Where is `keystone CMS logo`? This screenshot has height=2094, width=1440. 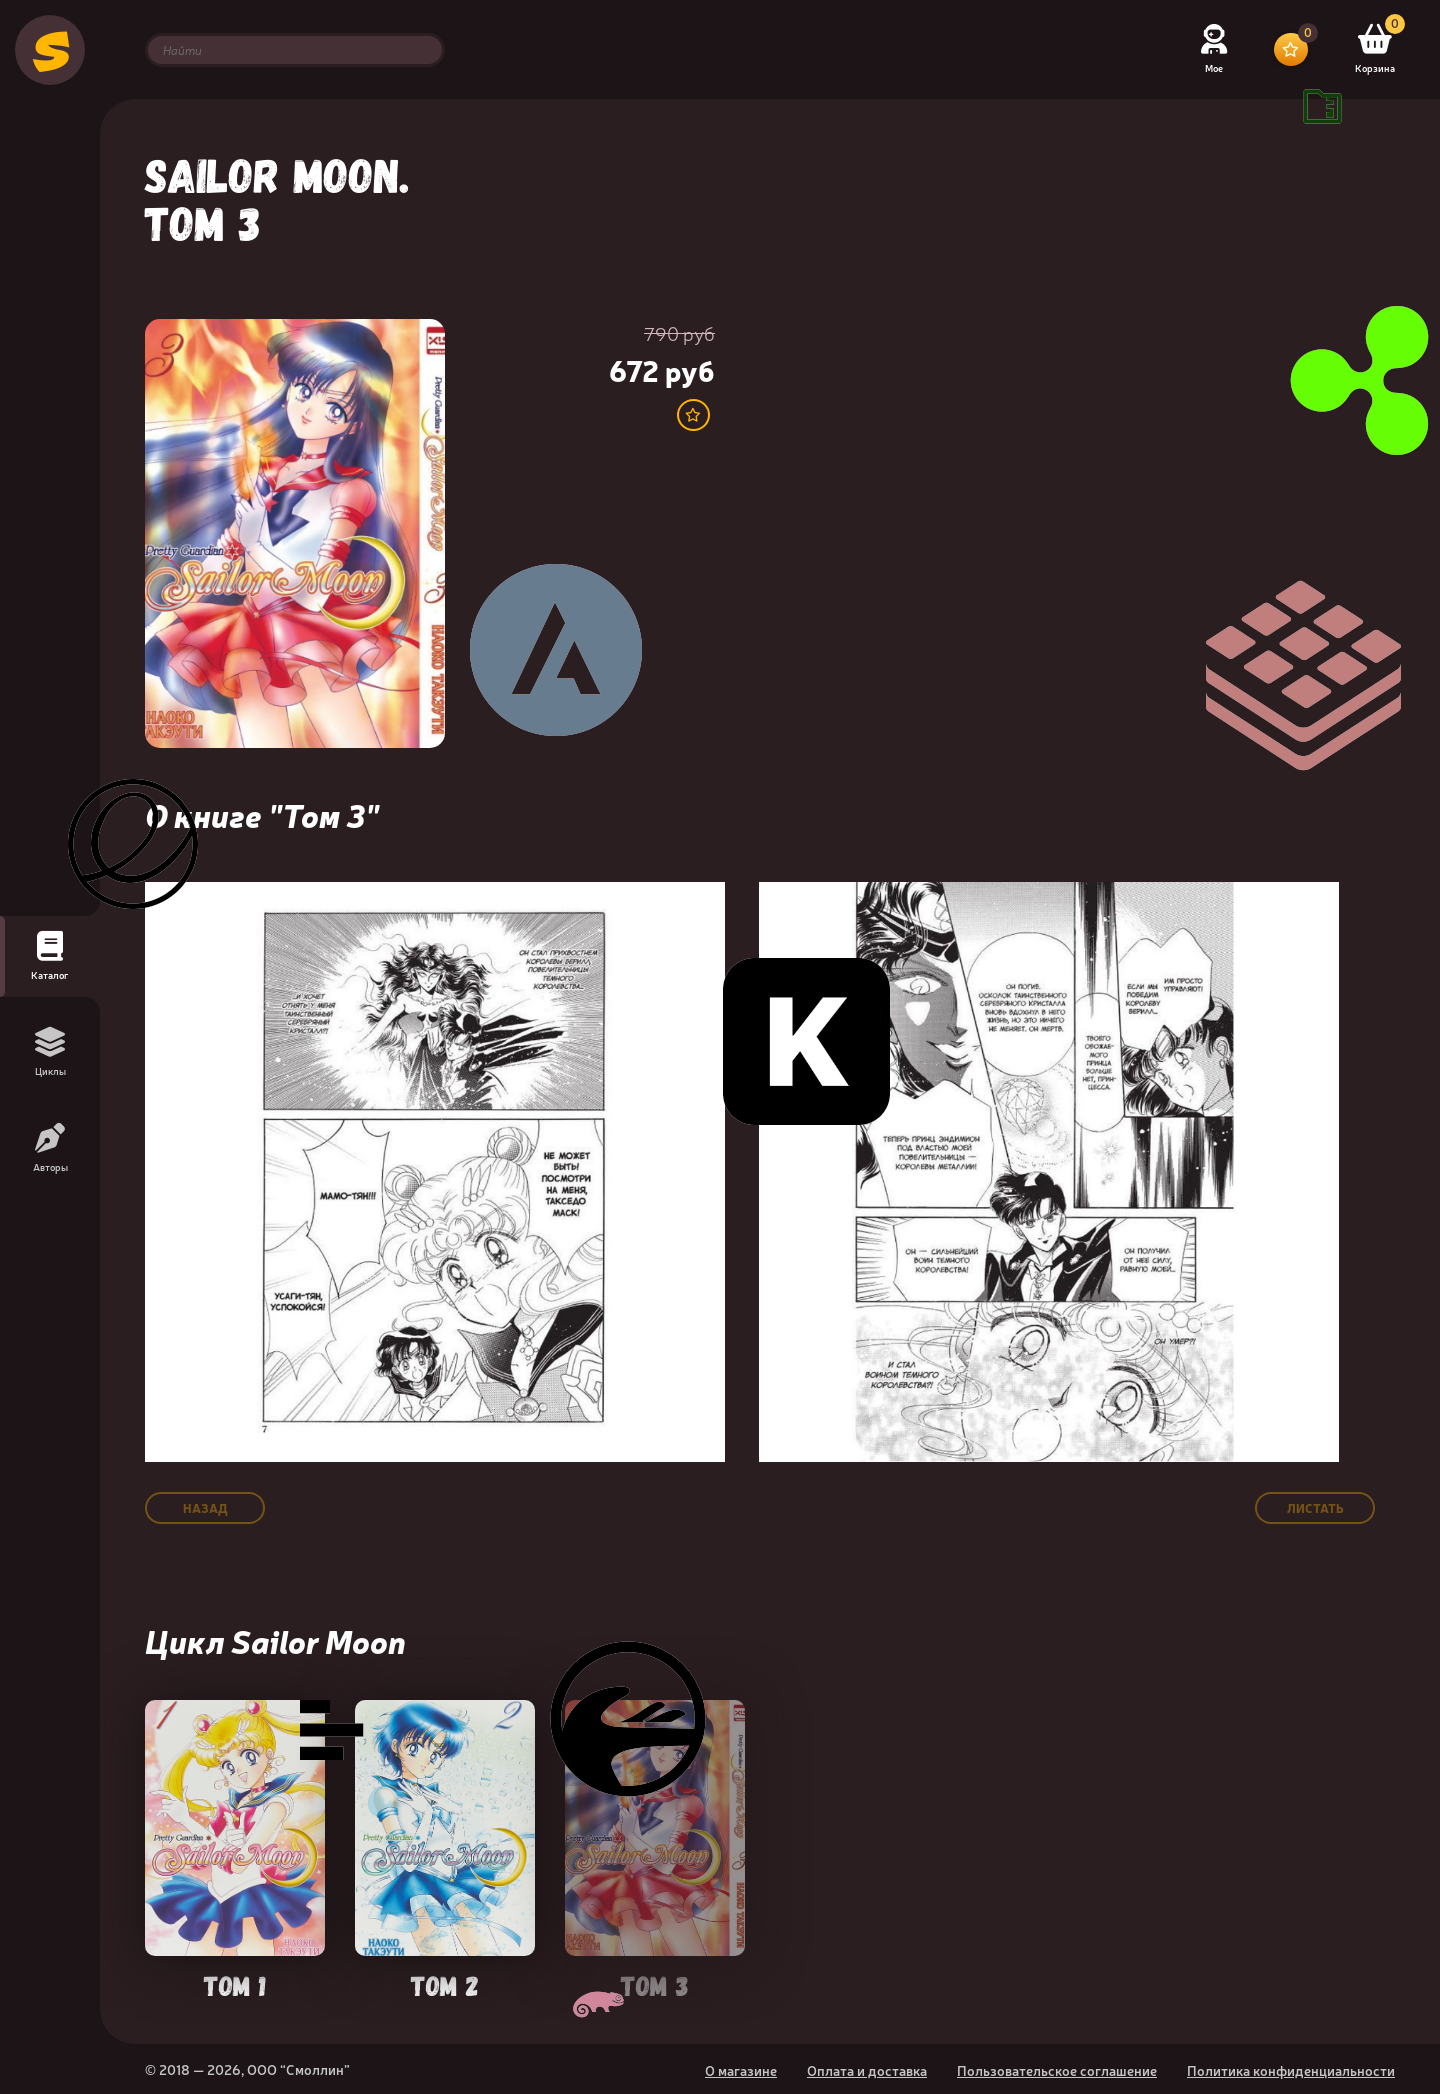 keystone CMS logo is located at coordinates (806, 1041).